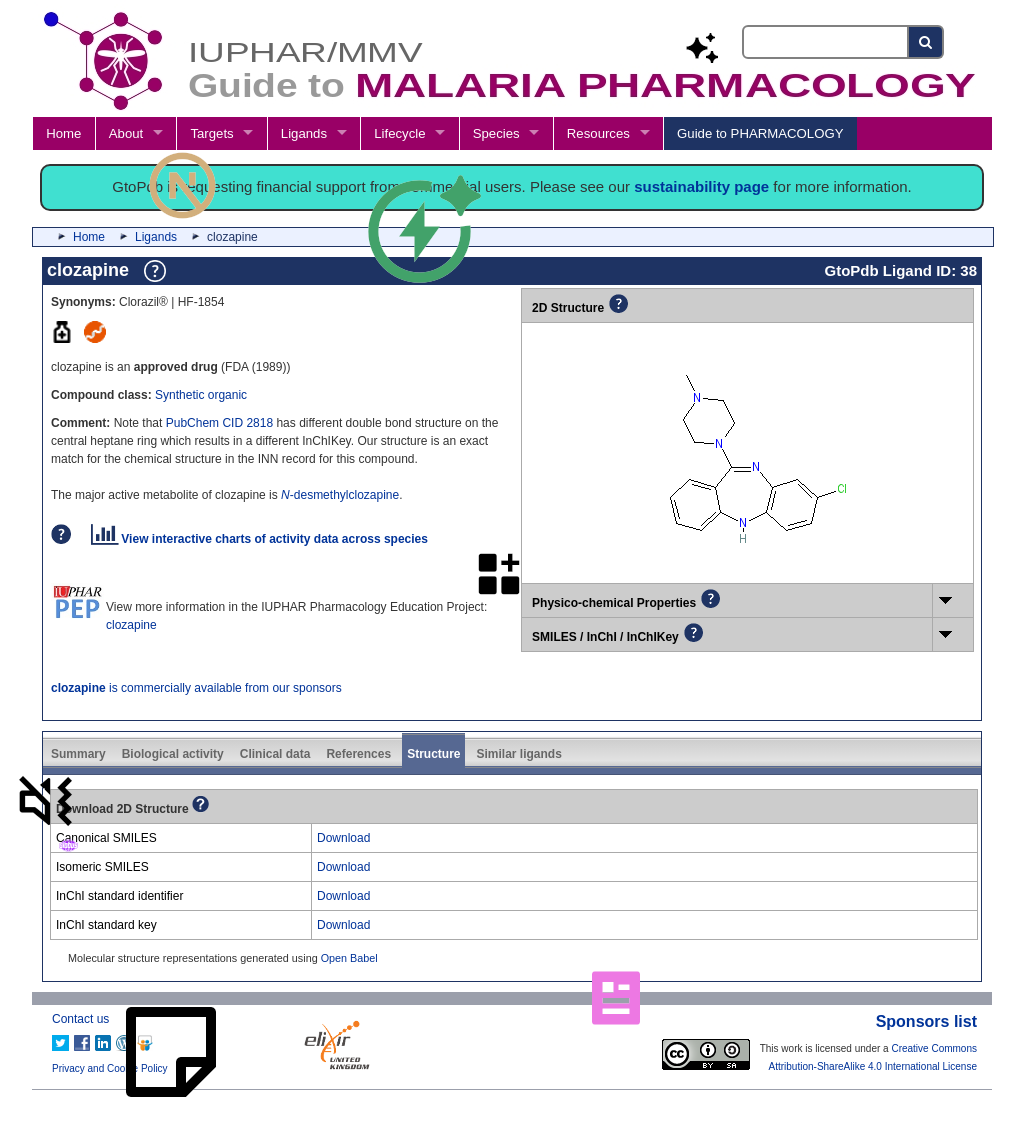 This screenshot has height=1130, width=1024. Describe the element at coordinates (703, 48) in the screenshot. I see `indicates AI-generated or enhanced content` at that location.